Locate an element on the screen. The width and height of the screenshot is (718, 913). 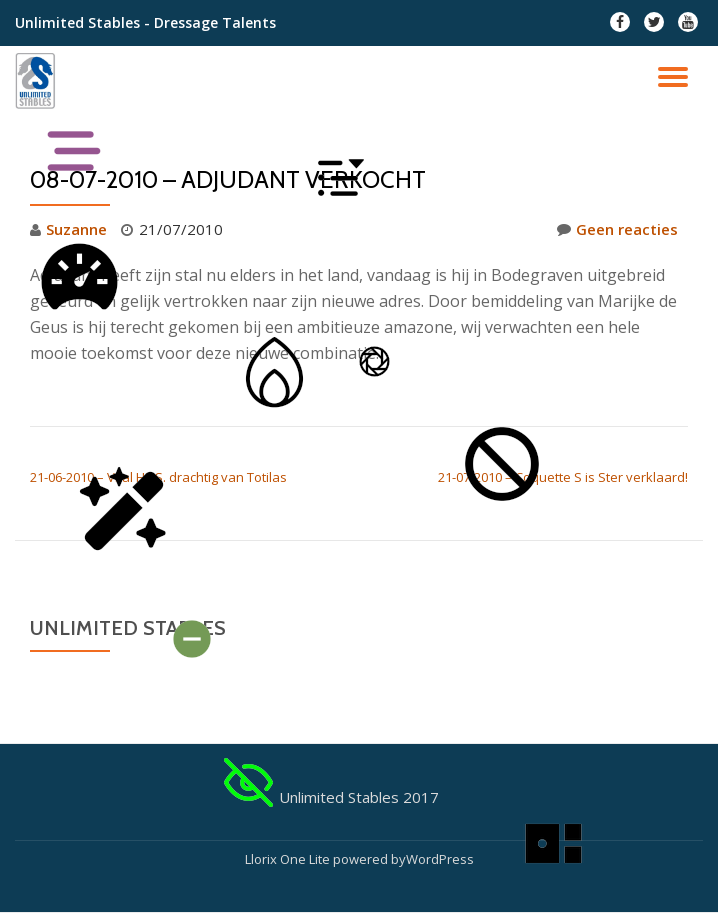
remove an item from a list is located at coordinates (192, 639).